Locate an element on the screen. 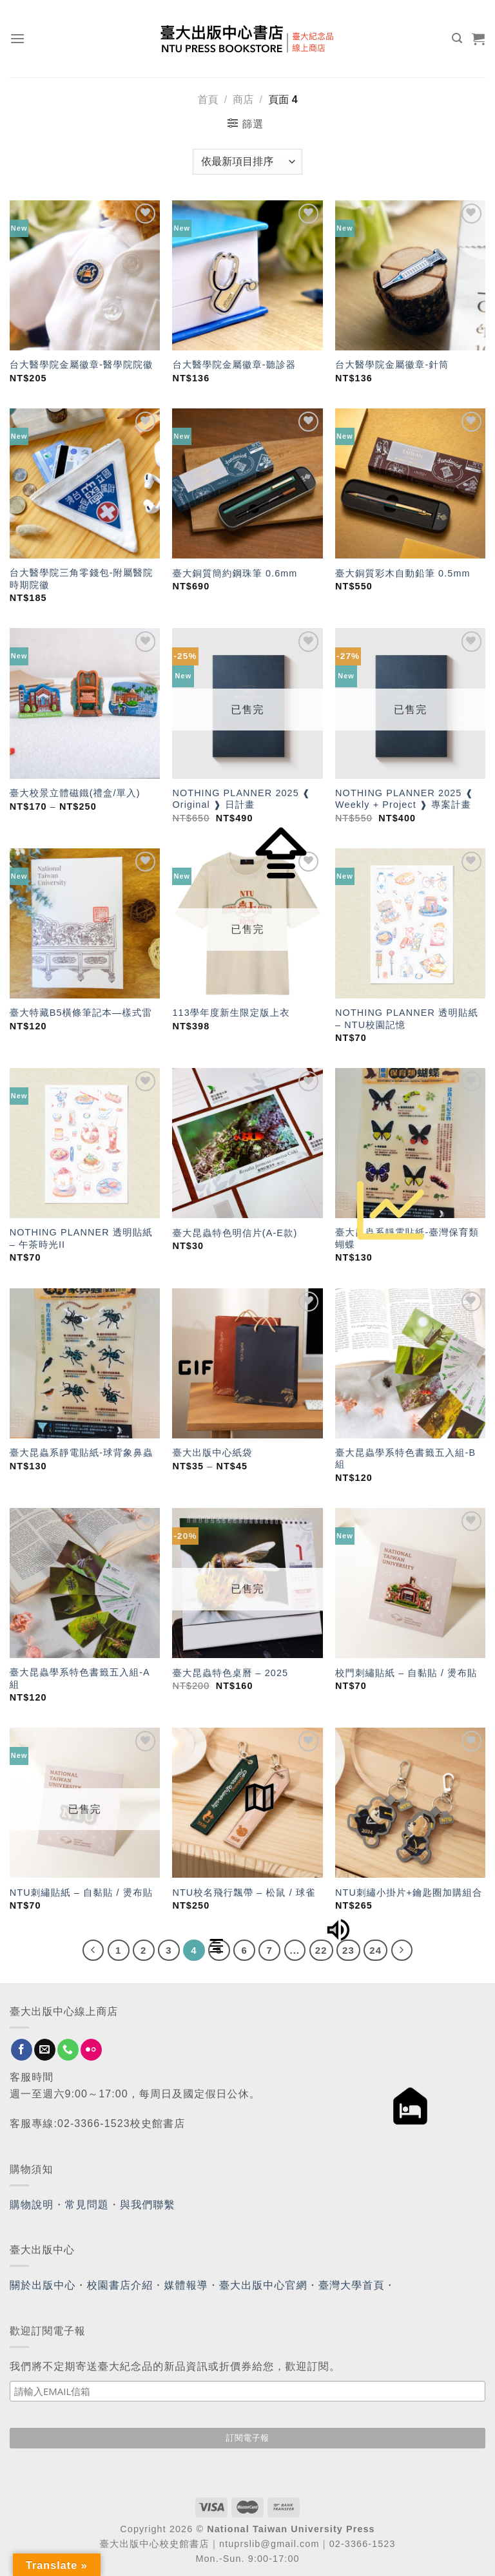 The width and height of the screenshot is (495, 2576). insert a gif into your message is located at coordinates (196, 1368).